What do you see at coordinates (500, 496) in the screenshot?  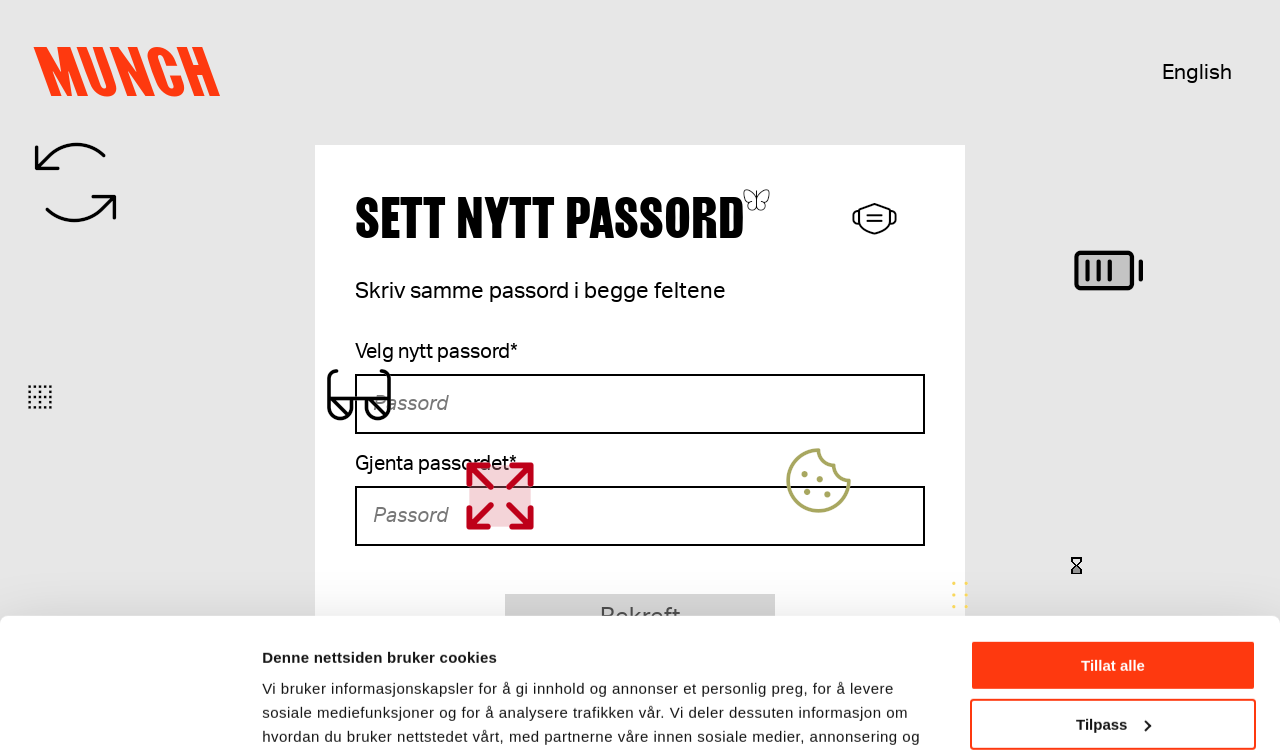 I see `expand to fullscreen mode` at bounding box center [500, 496].